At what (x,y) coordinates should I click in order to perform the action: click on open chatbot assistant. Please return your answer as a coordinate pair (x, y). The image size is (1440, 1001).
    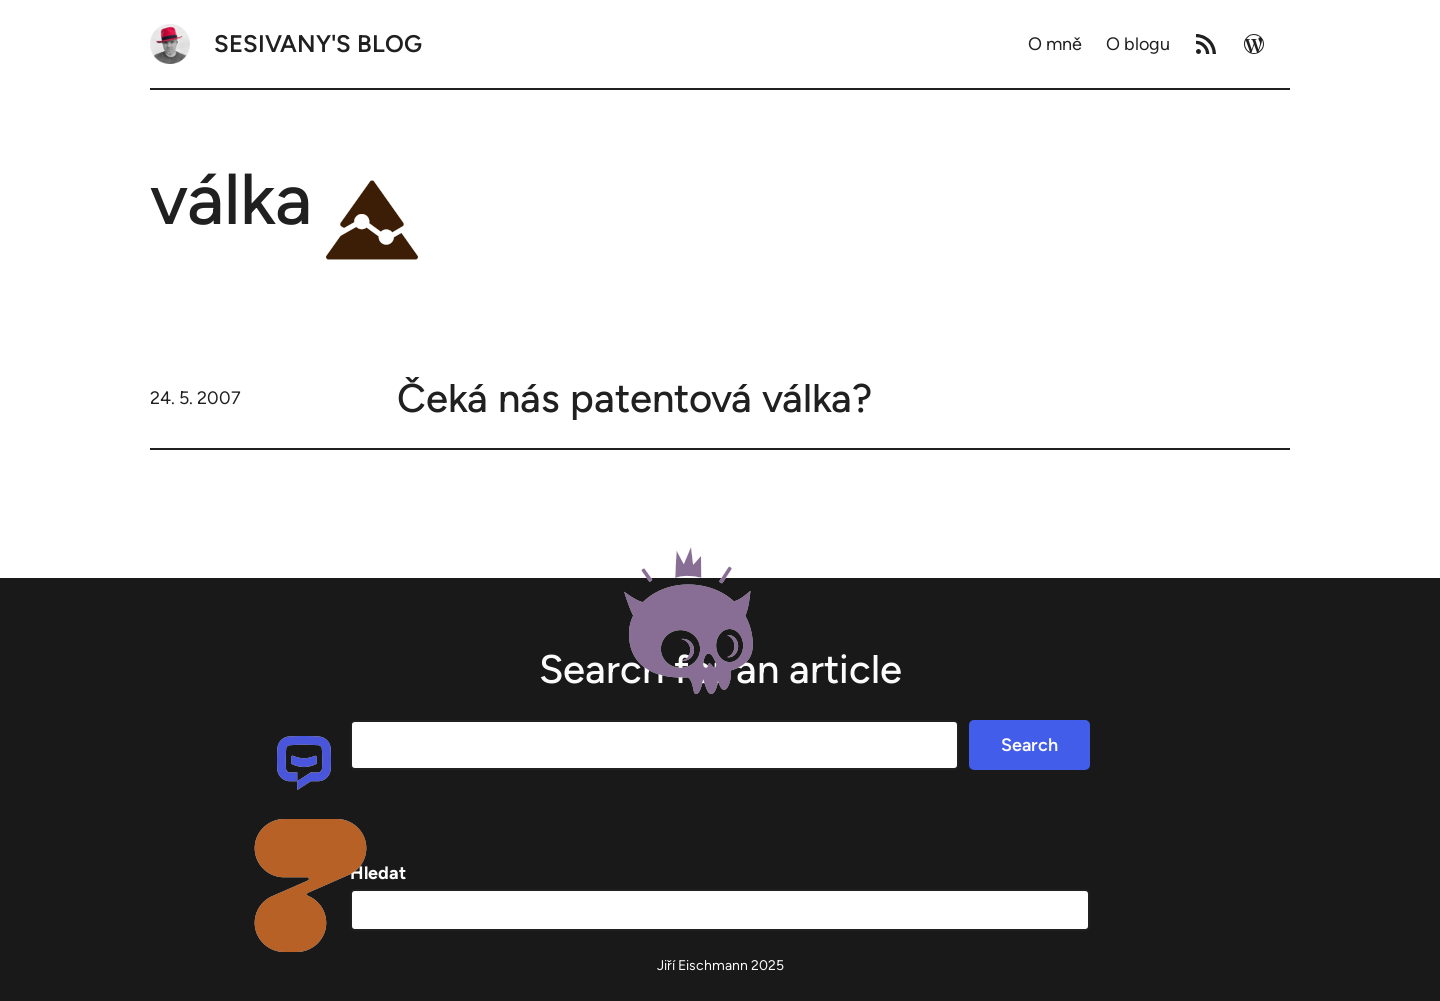
    Looking at the image, I should click on (304, 763).